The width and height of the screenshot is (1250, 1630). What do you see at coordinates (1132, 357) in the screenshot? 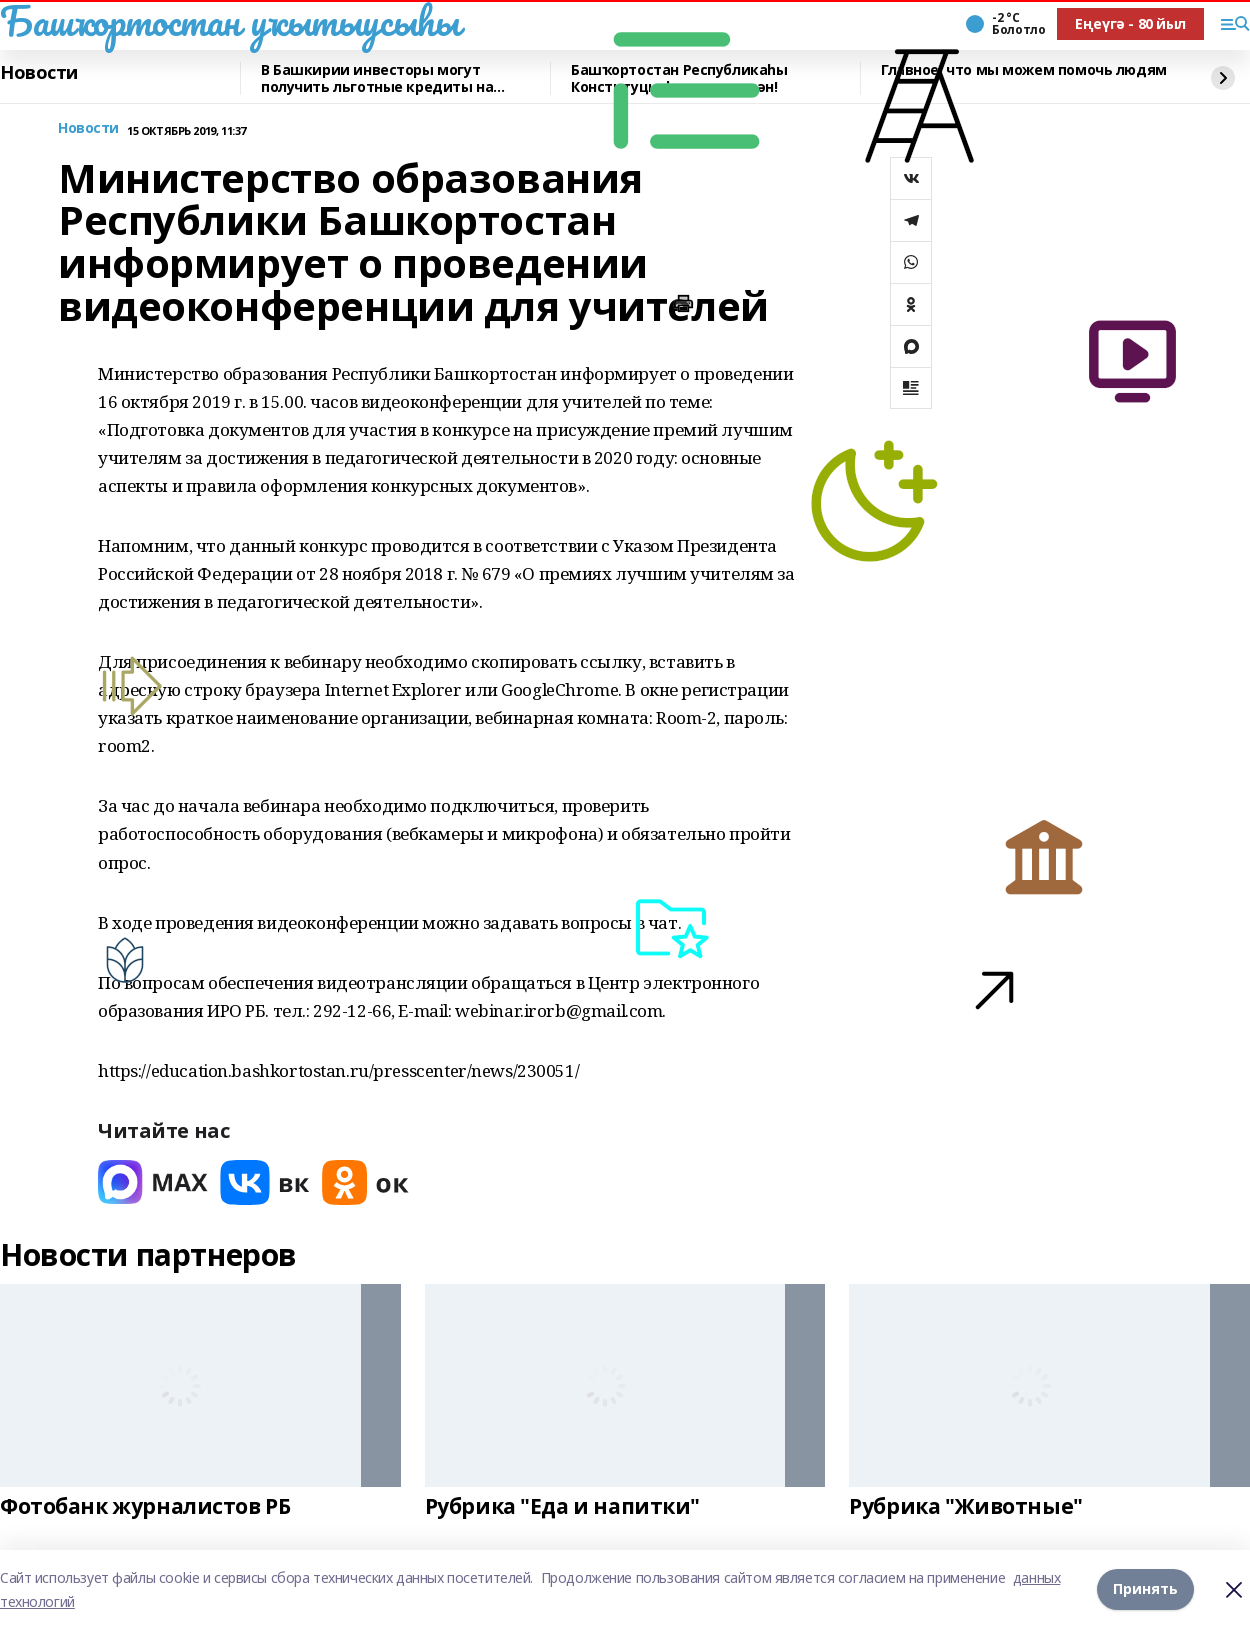
I see `play video on monitor or screen` at bounding box center [1132, 357].